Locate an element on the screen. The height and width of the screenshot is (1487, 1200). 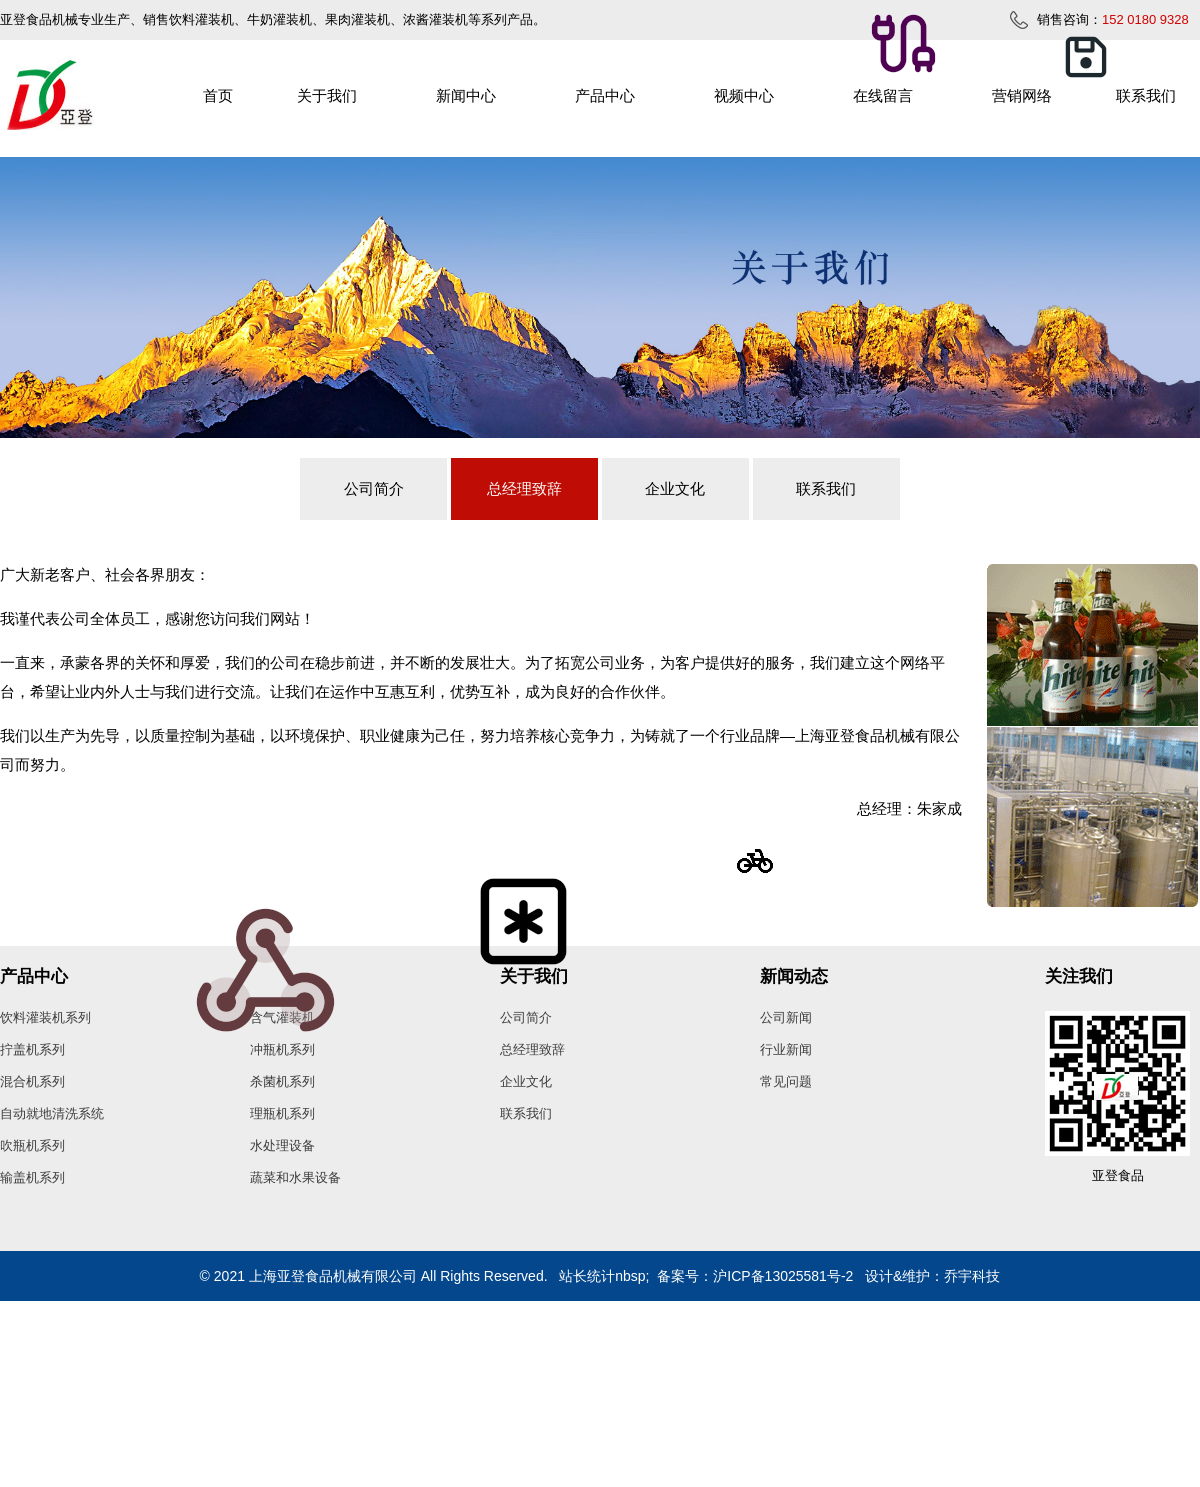
connect or manage cable connections is located at coordinates (903, 43).